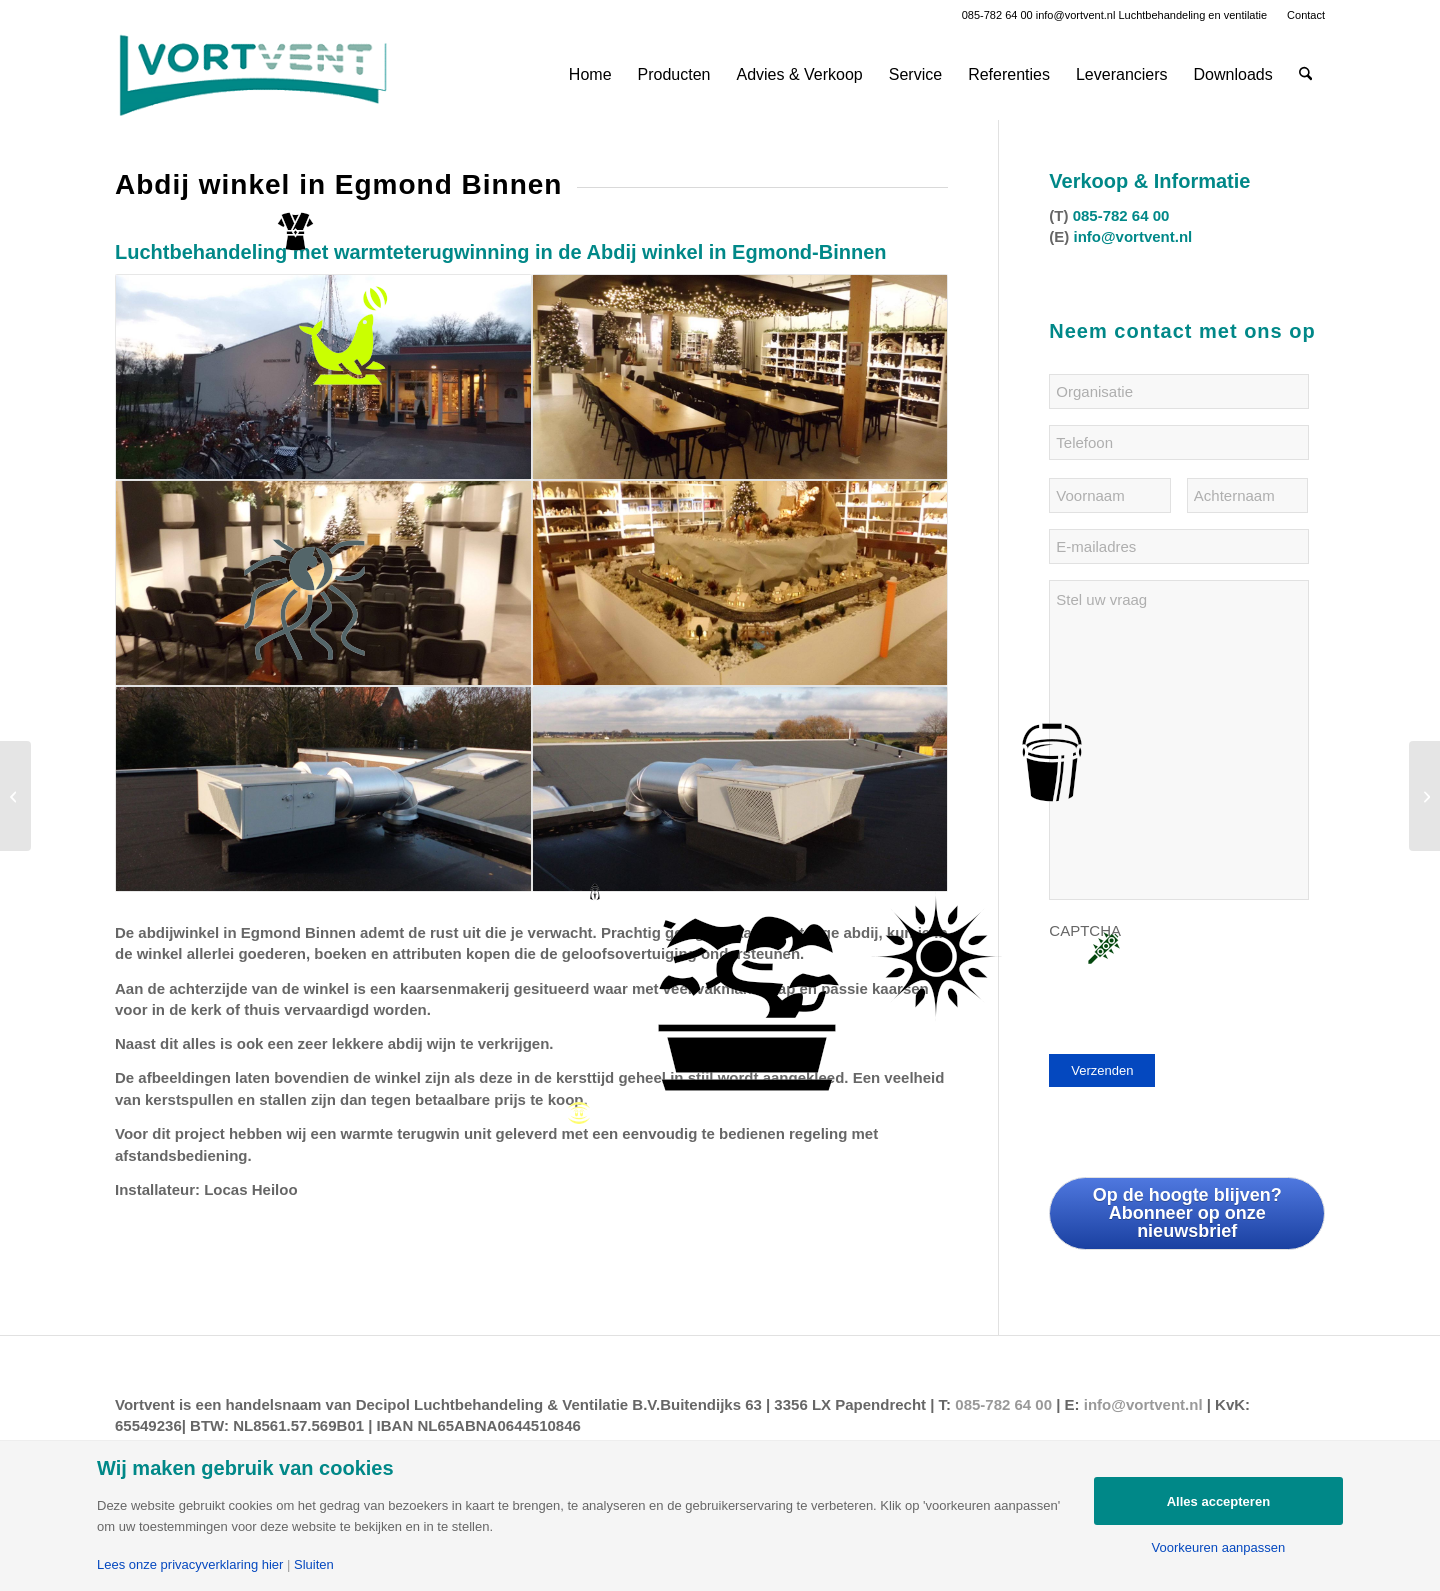 This screenshot has height=1591, width=1440. What do you see at coordinates (1104, 948) in the screenshot?
I see `select melee weapon in game inventory` at bounding box center [1104, 948].